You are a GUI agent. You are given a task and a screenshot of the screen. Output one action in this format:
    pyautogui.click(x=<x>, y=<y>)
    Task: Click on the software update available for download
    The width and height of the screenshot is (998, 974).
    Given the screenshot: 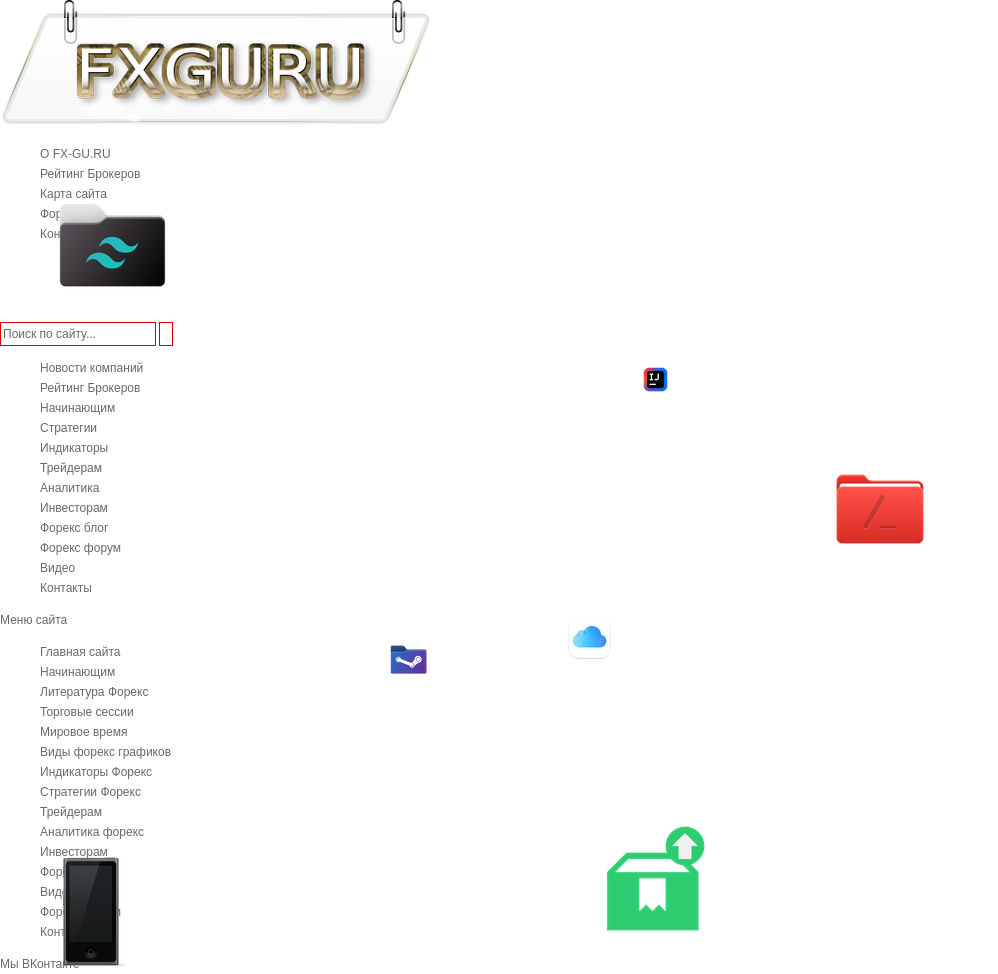 What is the action you would take?
    pyautogui.click(x=652, y=878)
    